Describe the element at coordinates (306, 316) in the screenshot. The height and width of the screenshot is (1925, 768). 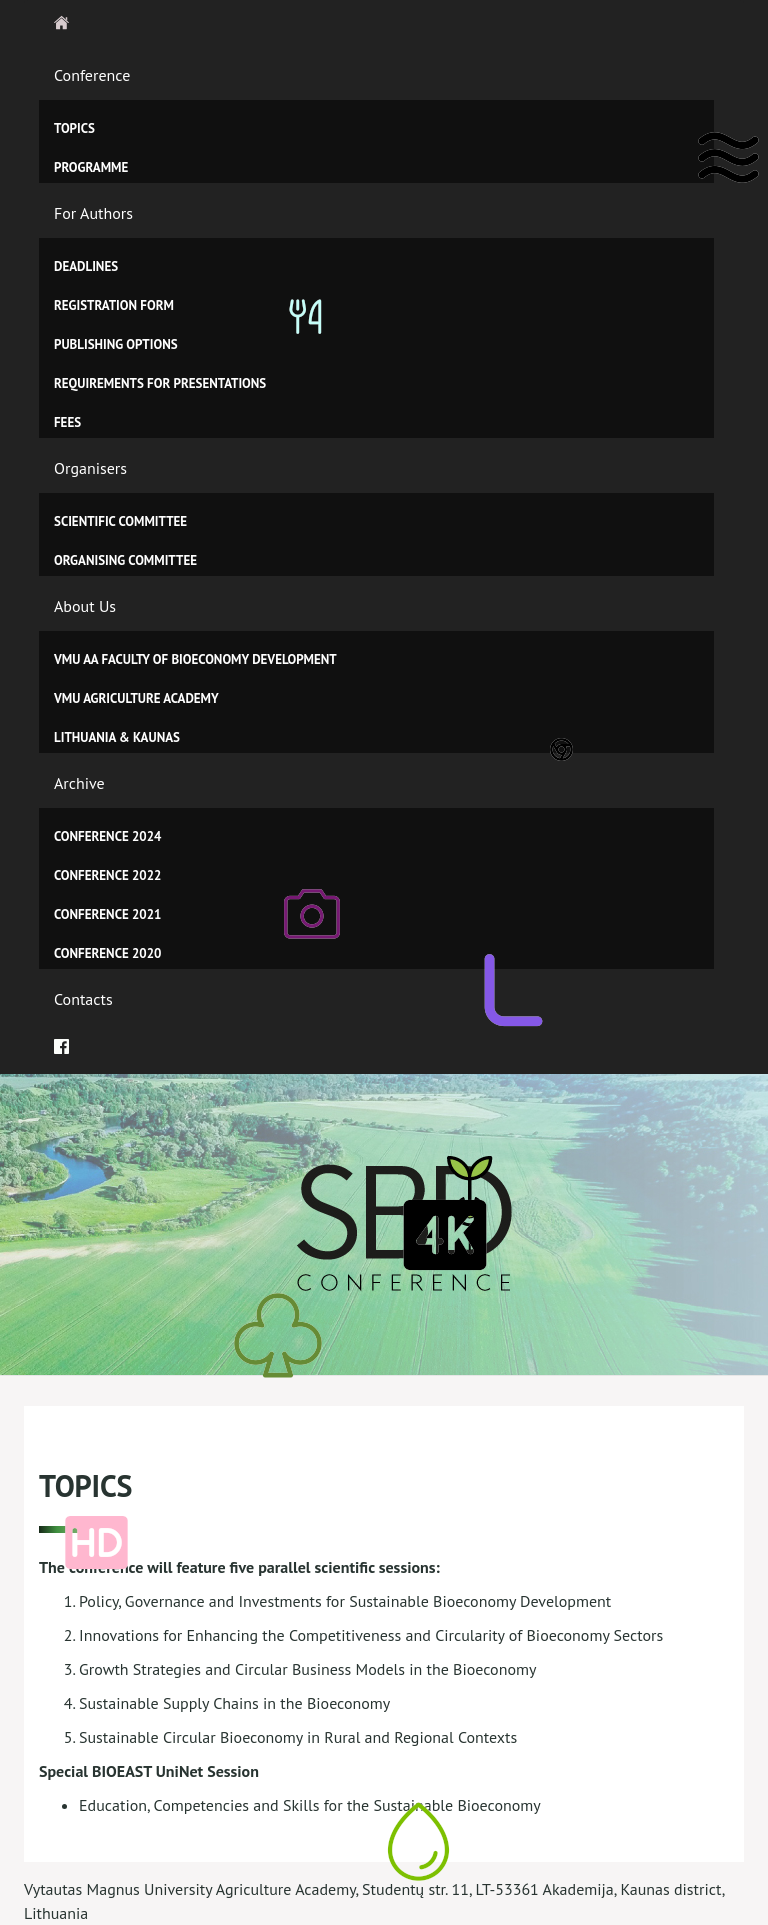
I see `browse nearby restaurants or dining options` at that location.